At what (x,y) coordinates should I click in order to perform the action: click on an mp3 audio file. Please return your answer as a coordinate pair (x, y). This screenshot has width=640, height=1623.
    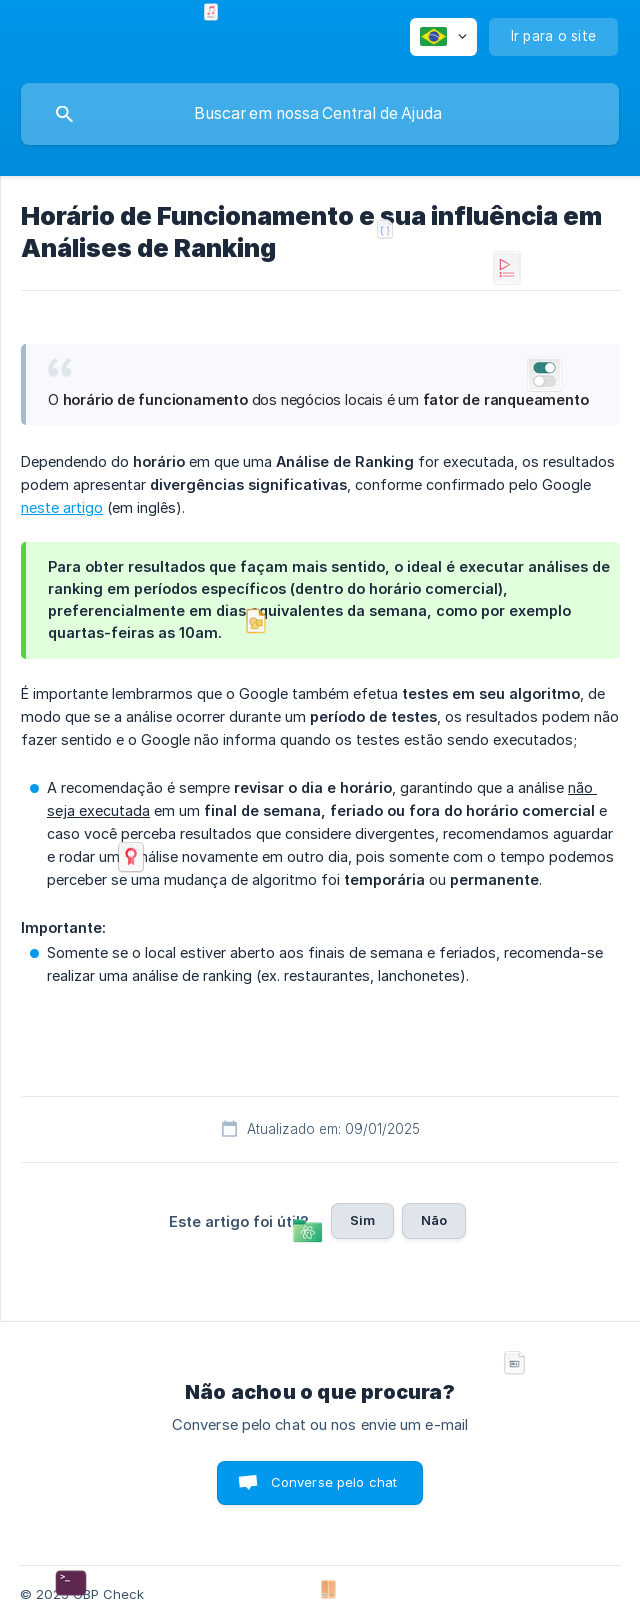
    Looking at the image, I should click on (211, 12).